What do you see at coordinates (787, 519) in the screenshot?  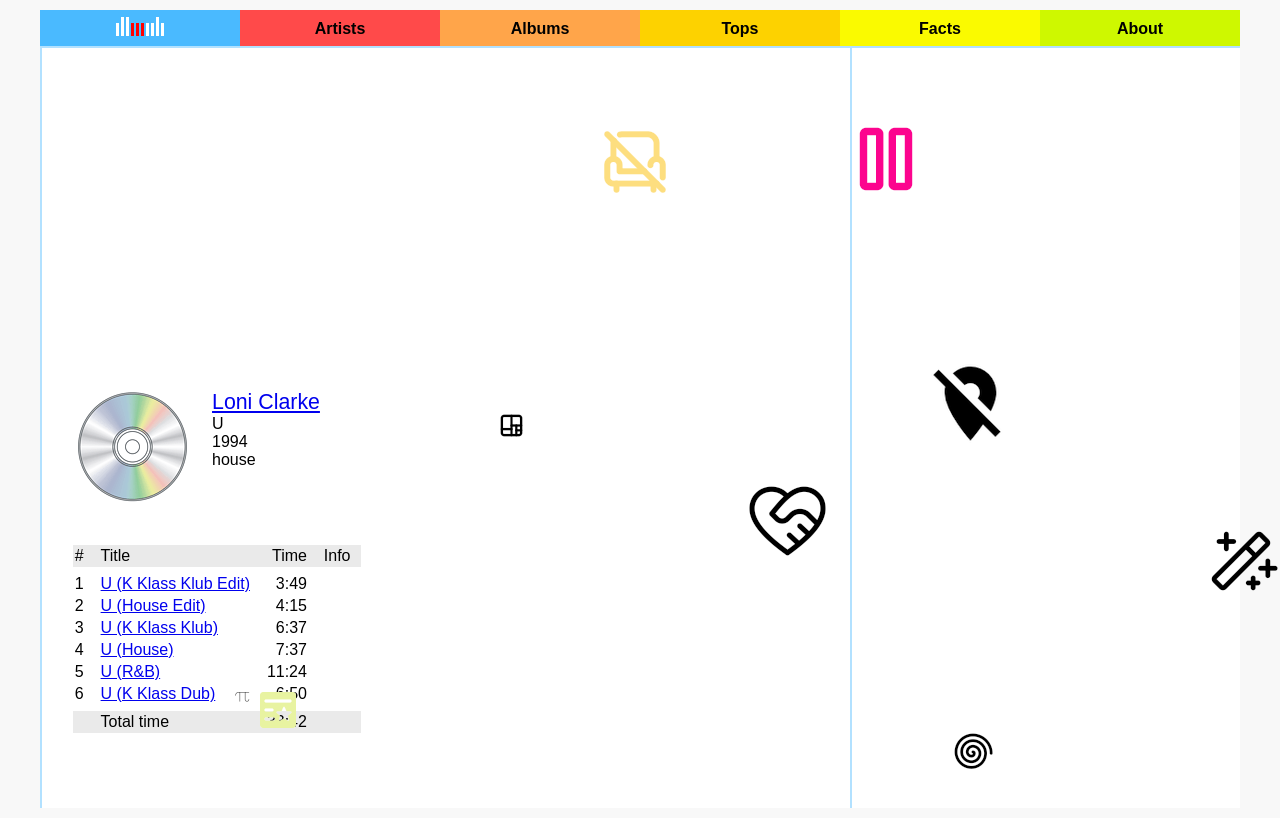 I see `view community code of conduct` at bounding box center [787, 519].